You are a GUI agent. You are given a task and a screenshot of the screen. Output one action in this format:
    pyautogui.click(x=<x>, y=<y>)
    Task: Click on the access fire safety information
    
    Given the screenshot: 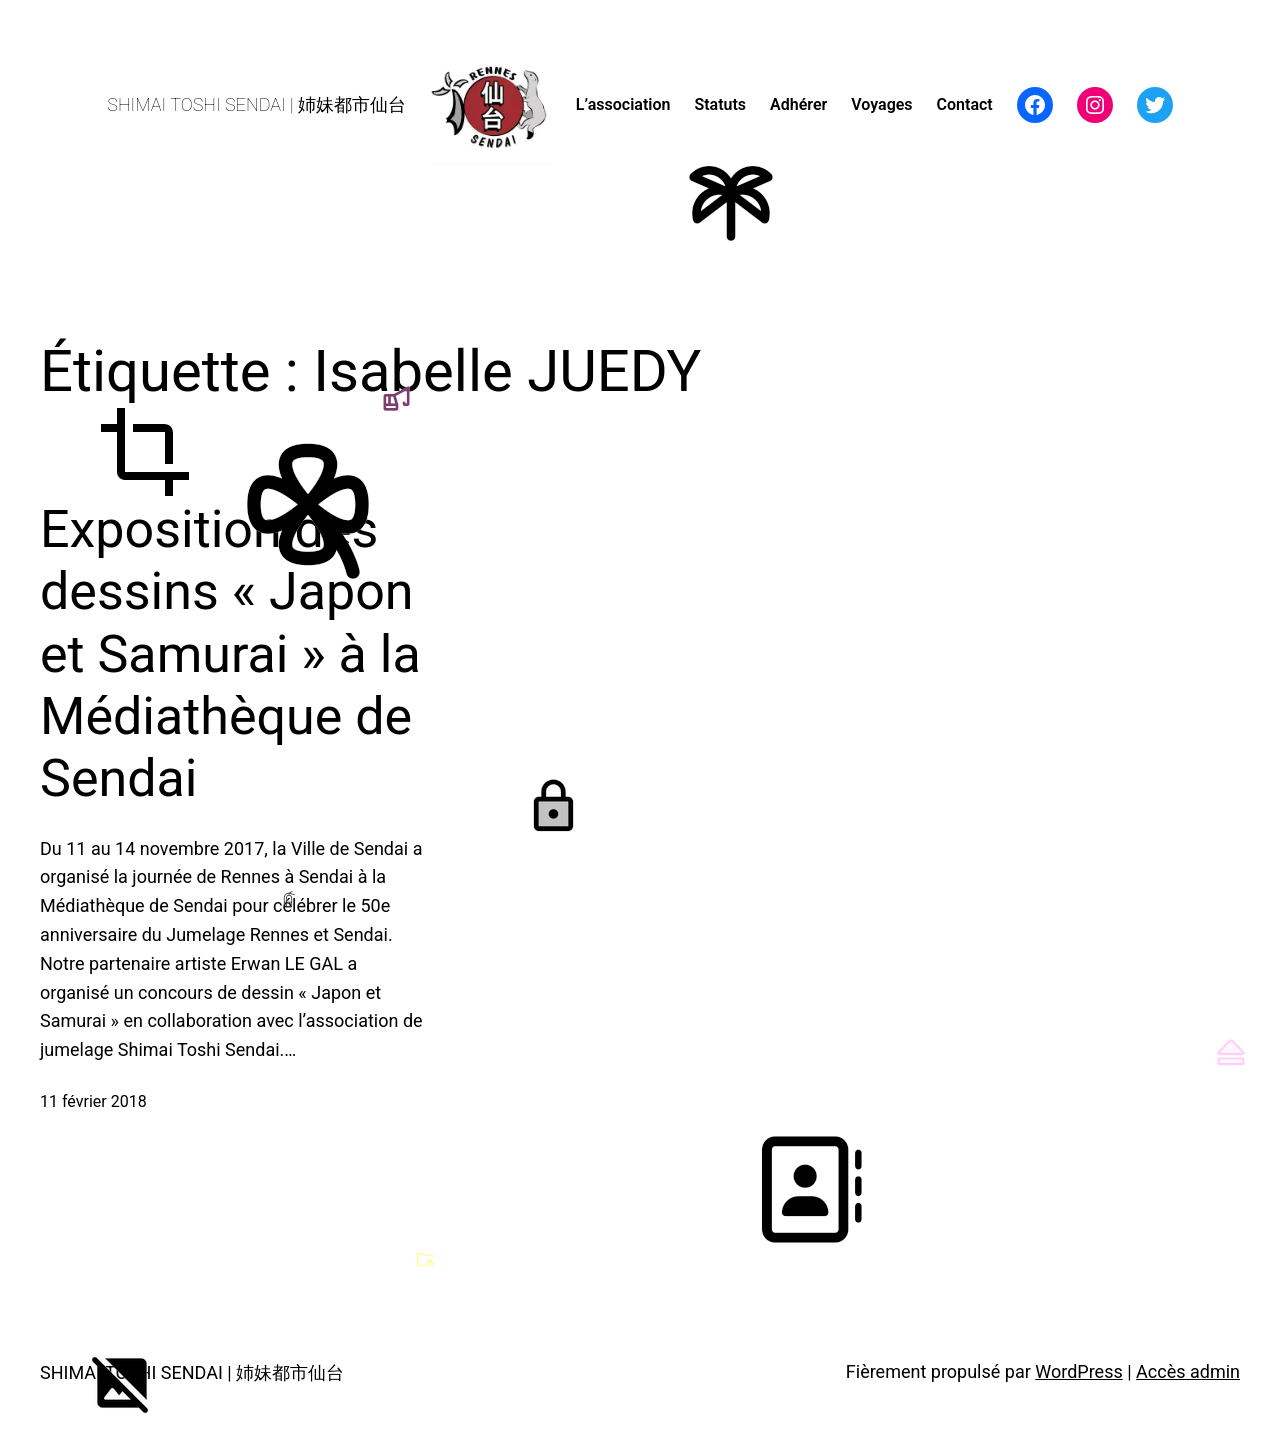 What is the action you would take?
    pyautogui.click(x=288, y=899)
    